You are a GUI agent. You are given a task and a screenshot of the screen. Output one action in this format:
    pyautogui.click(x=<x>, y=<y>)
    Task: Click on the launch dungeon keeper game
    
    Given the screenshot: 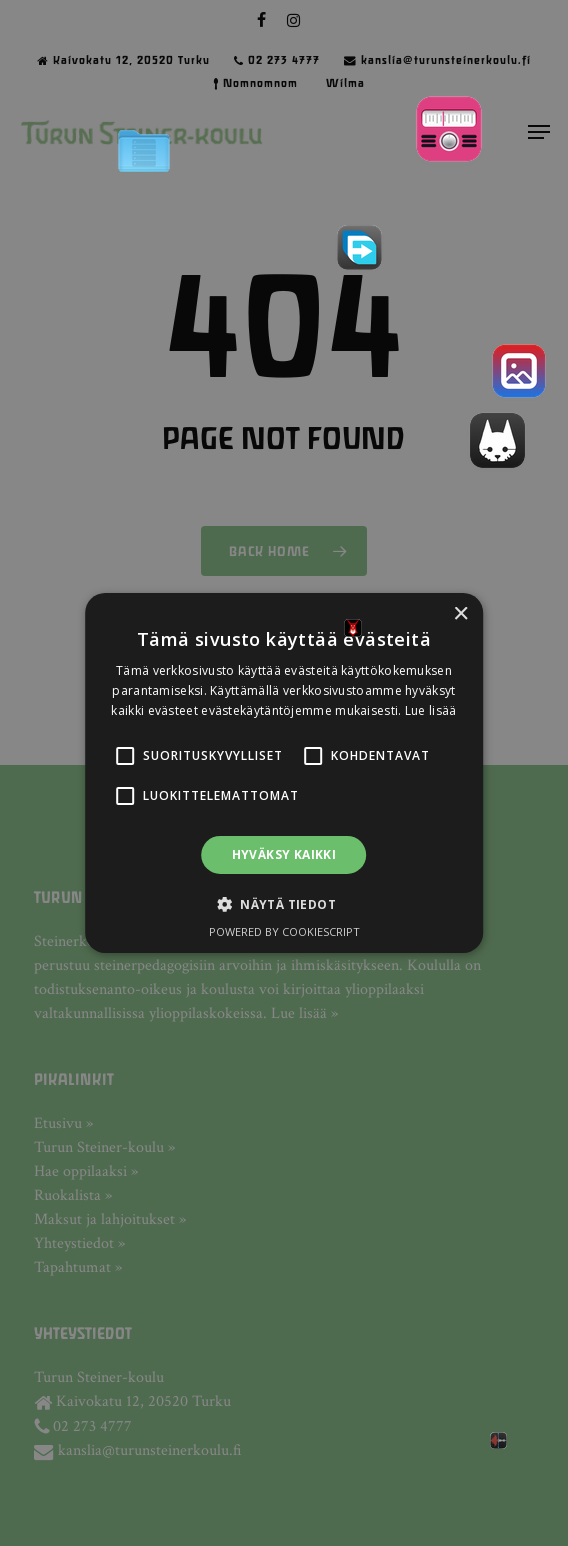 What is the action you would take?
    pyautogui.click(x=353, y=628)
    